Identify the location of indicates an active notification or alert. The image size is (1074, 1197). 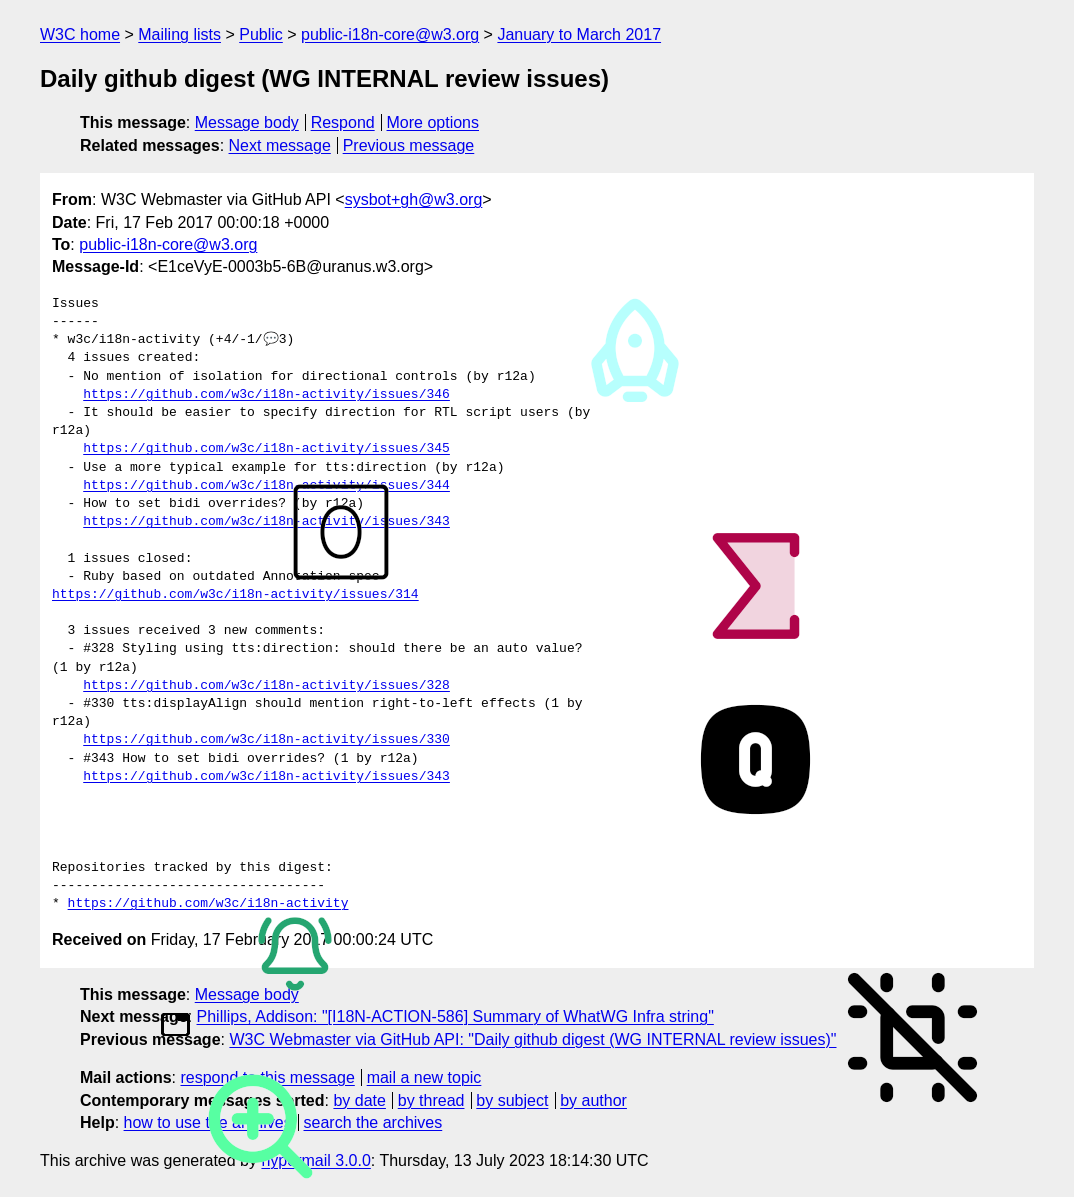
(295, 954).